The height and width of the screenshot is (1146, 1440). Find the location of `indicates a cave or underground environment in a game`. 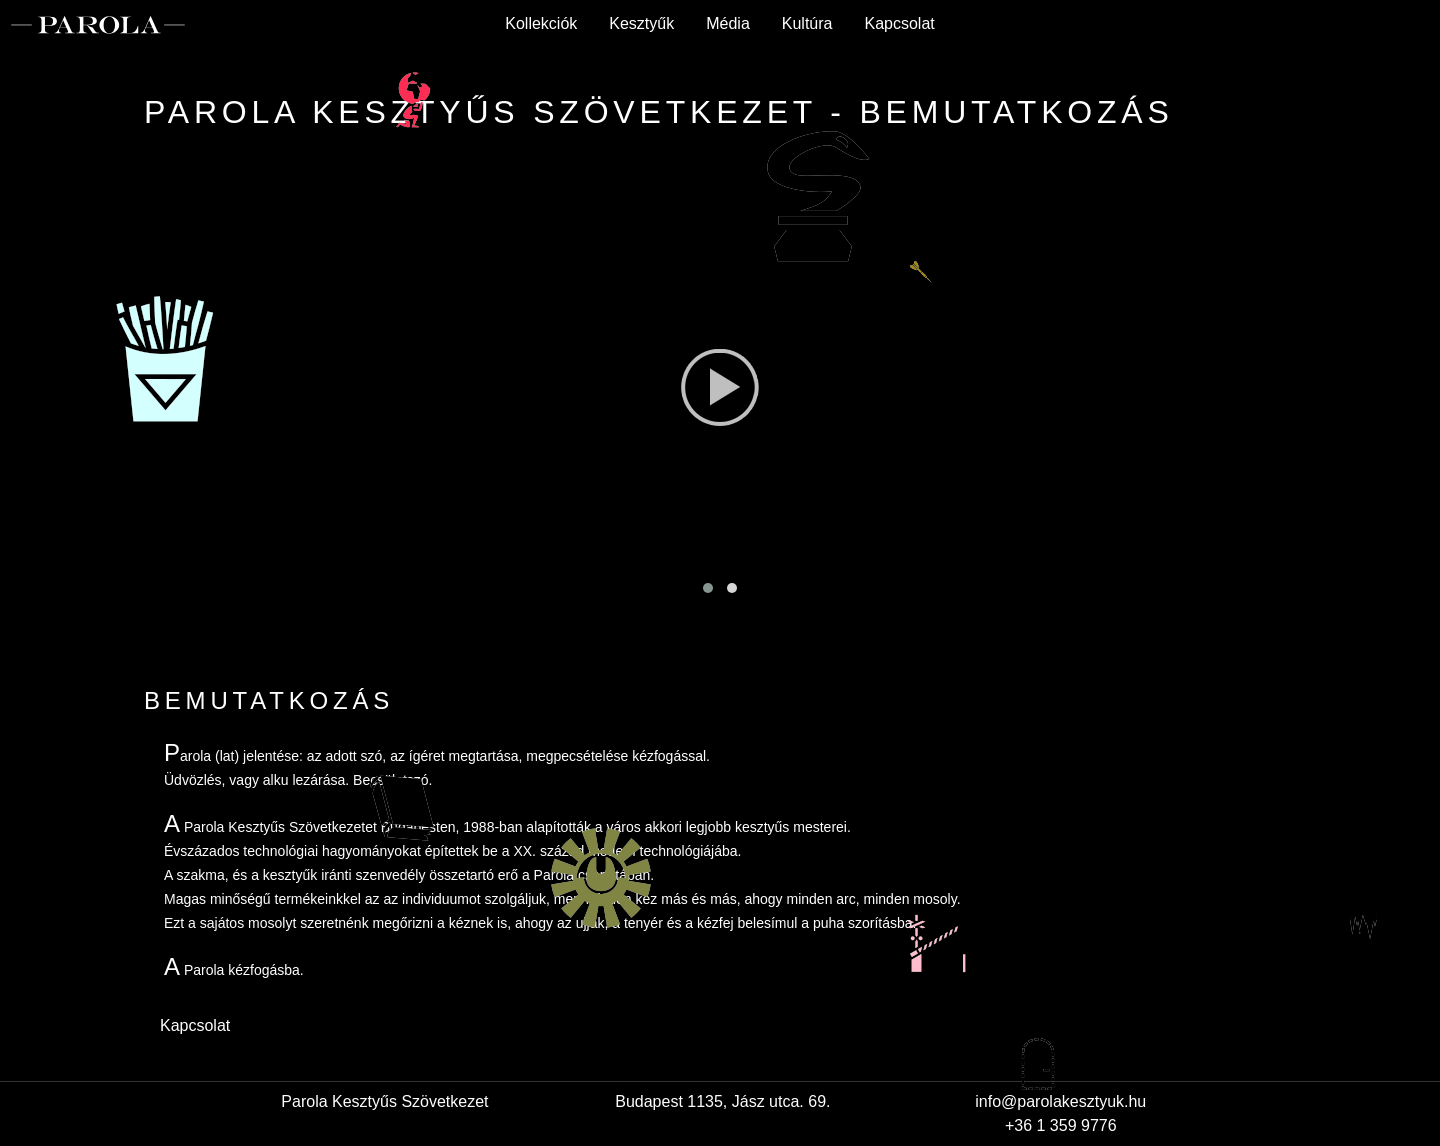

indicates a cave or underground environment in a game is located at coordinates (1363, 926).